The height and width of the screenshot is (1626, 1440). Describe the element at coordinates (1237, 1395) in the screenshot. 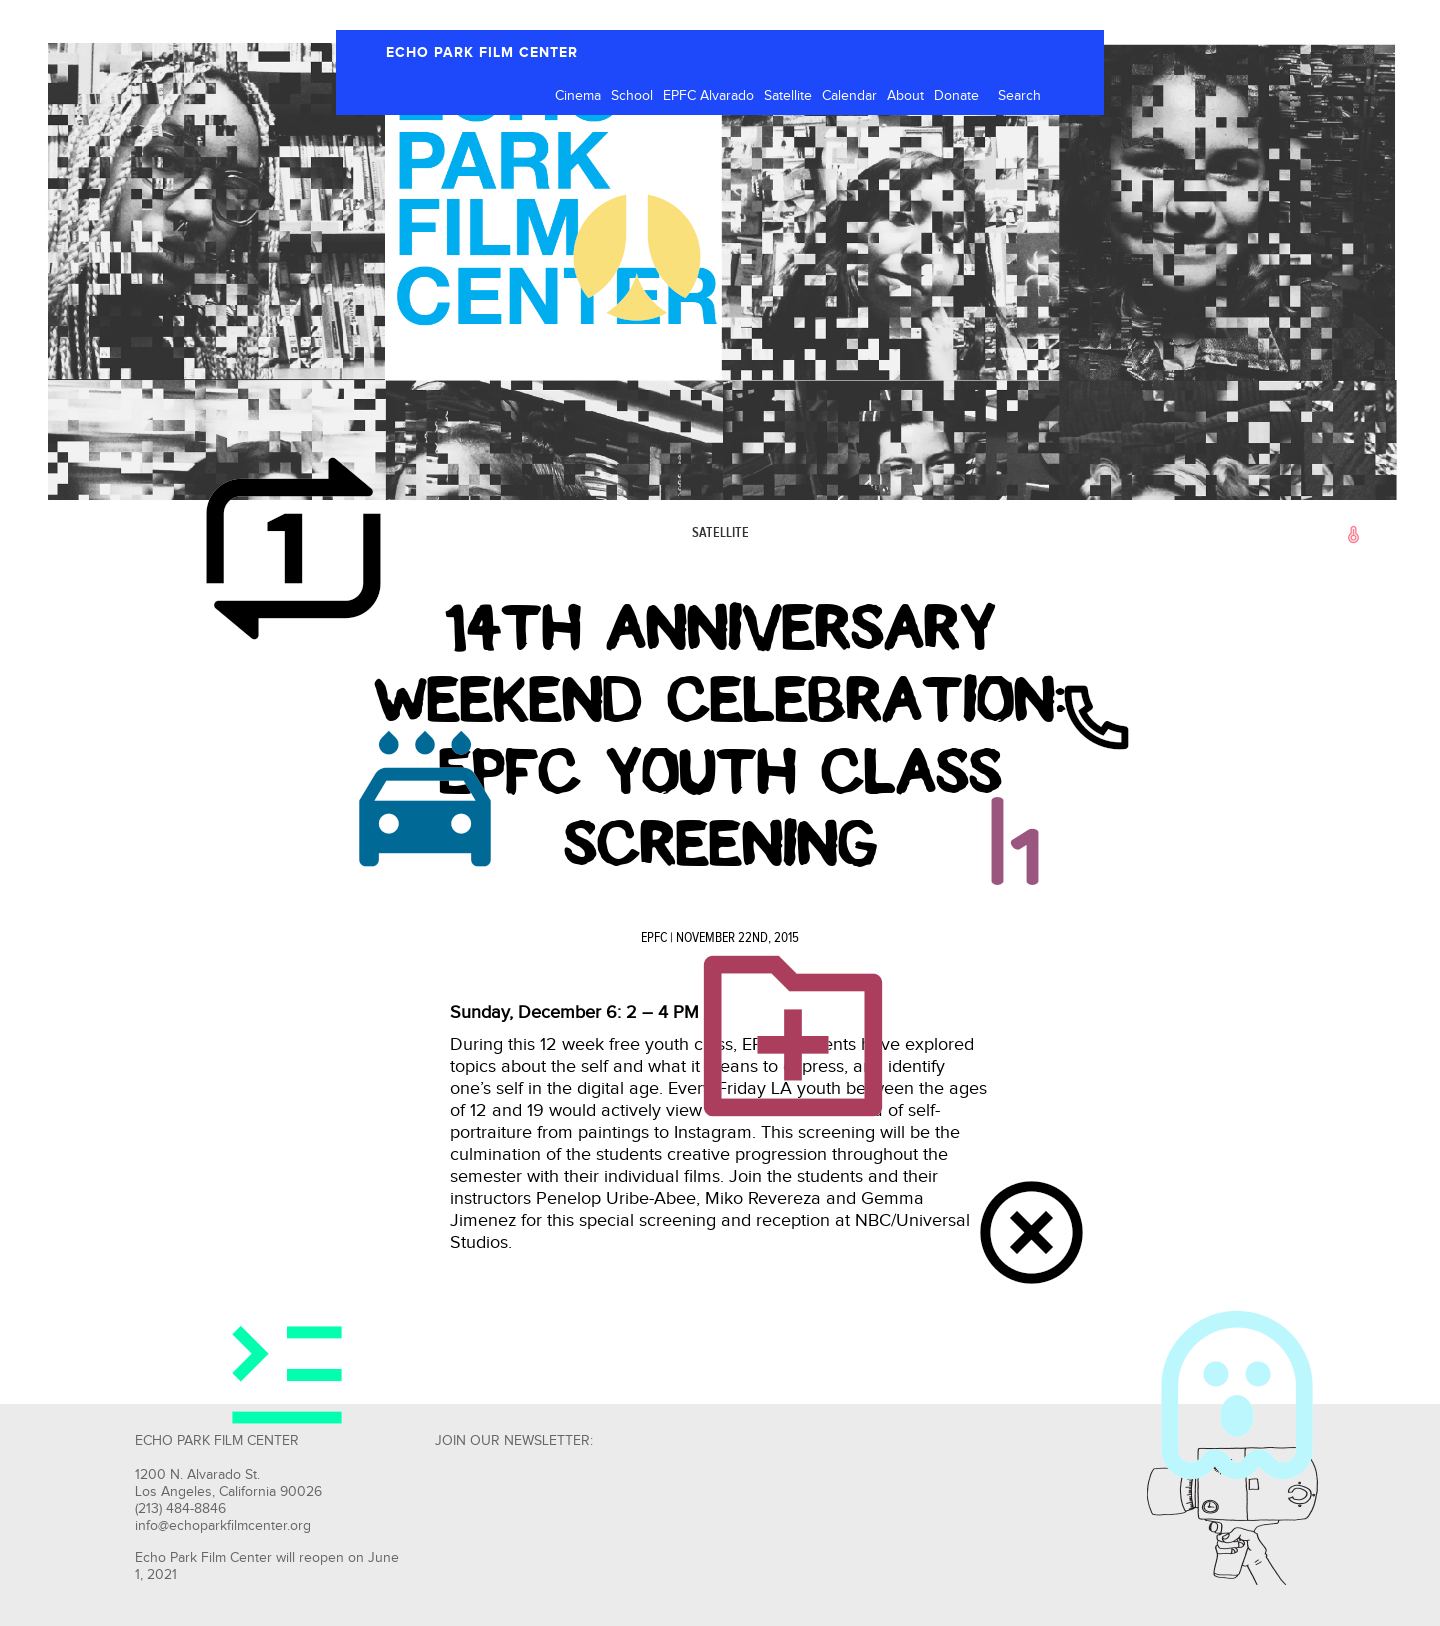

I see `toggle ghost mode or anonymous browsing` at that location.